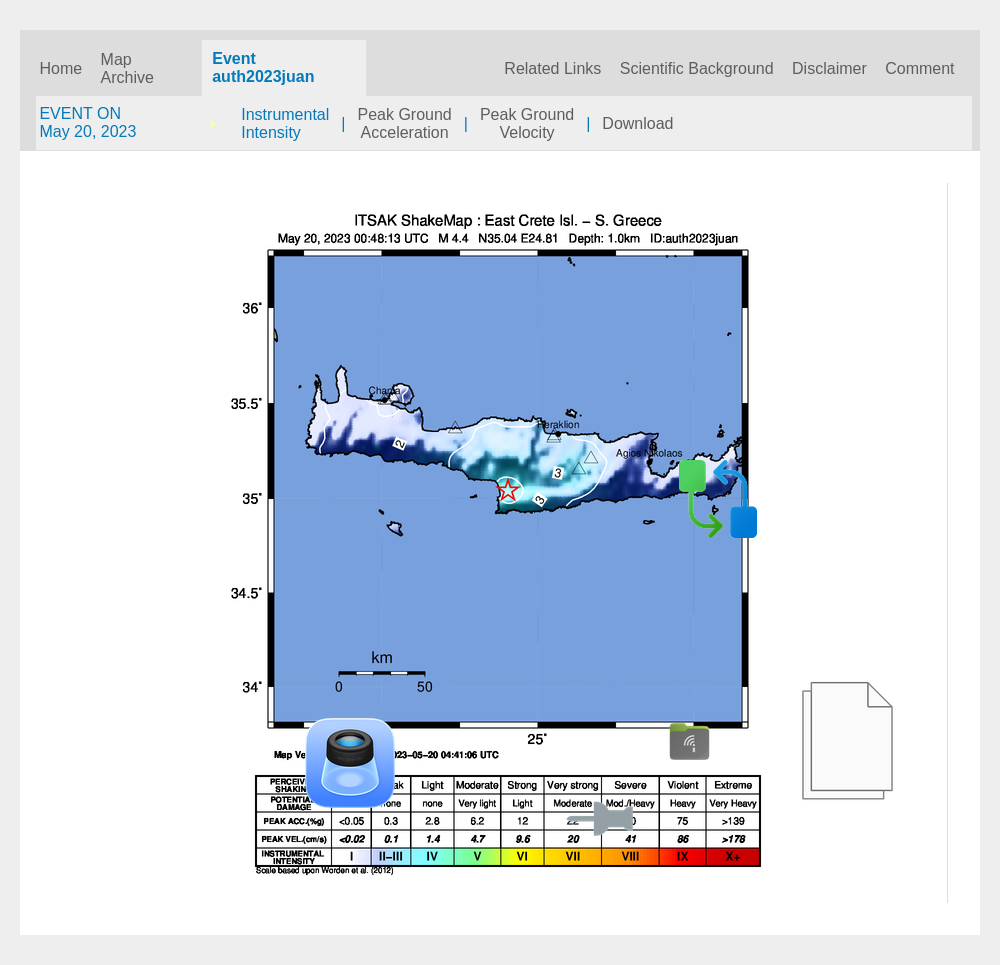 The image size is (1000, 965). What do you see at coordinates (599, 821) in the screenshot?
I see `pin an item to keep it visible` at bounding box center [599, 821].